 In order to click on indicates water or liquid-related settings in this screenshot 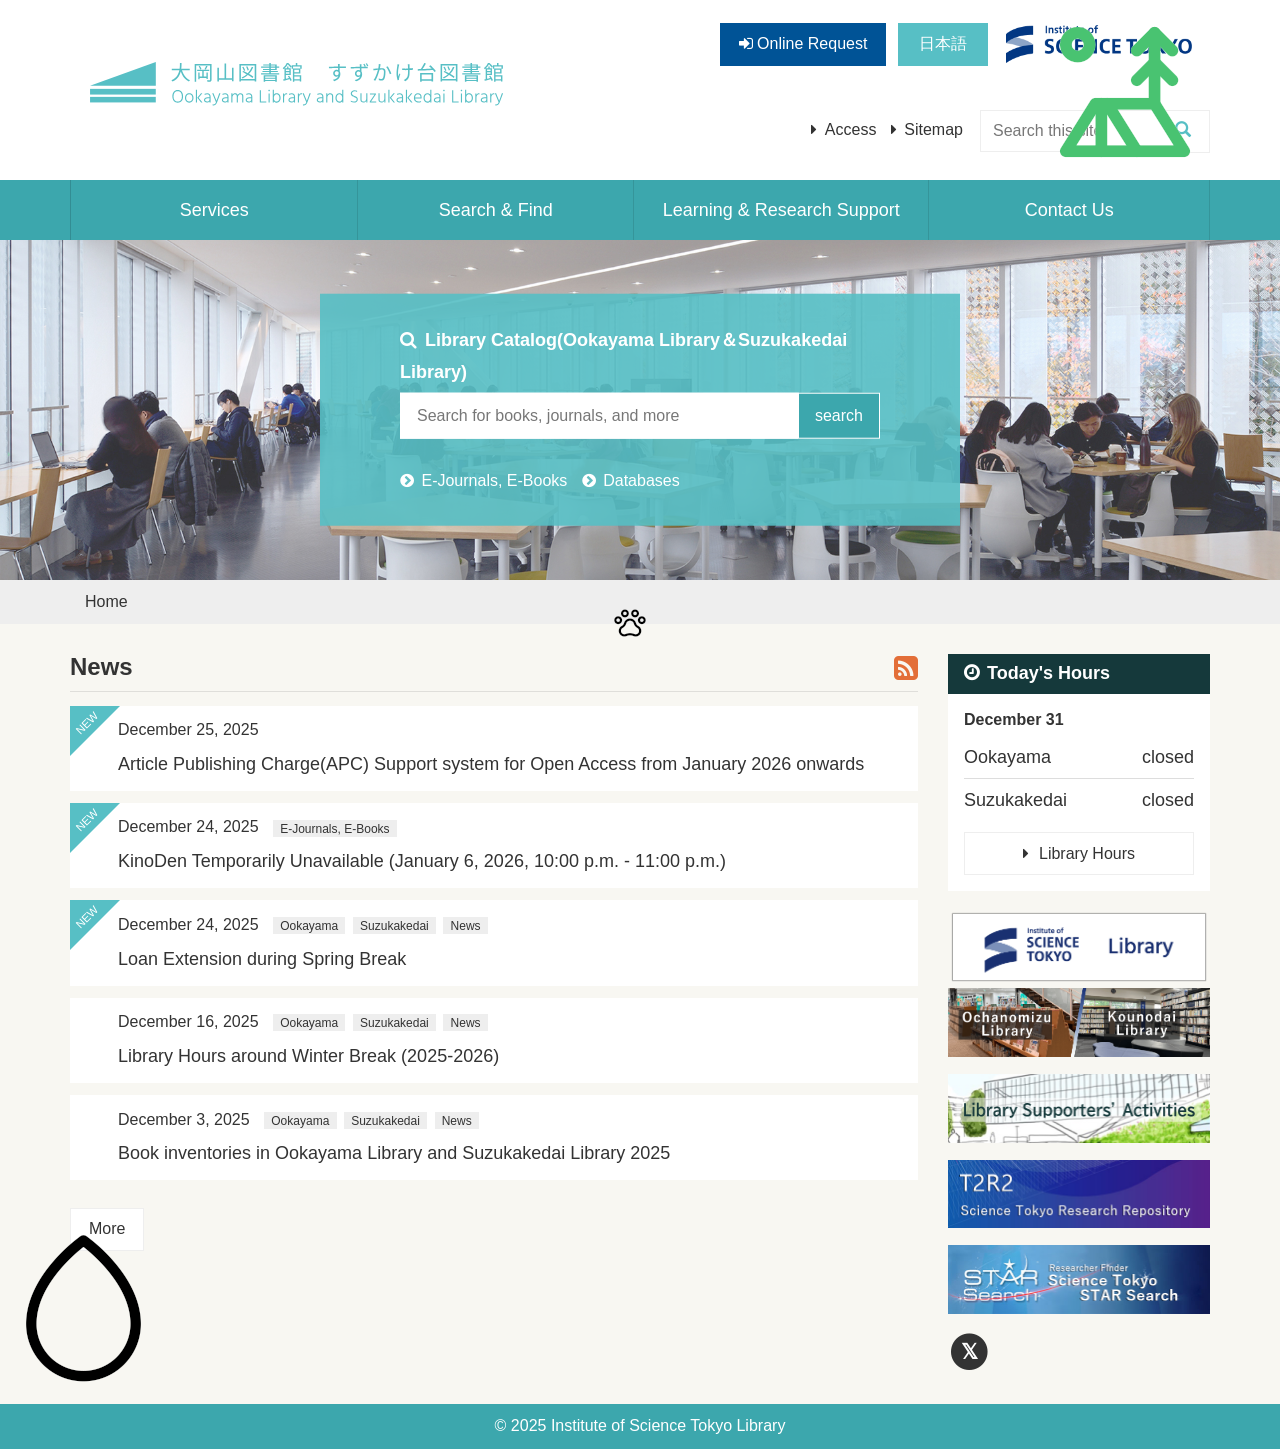, I will do `click(83, 1313)`.